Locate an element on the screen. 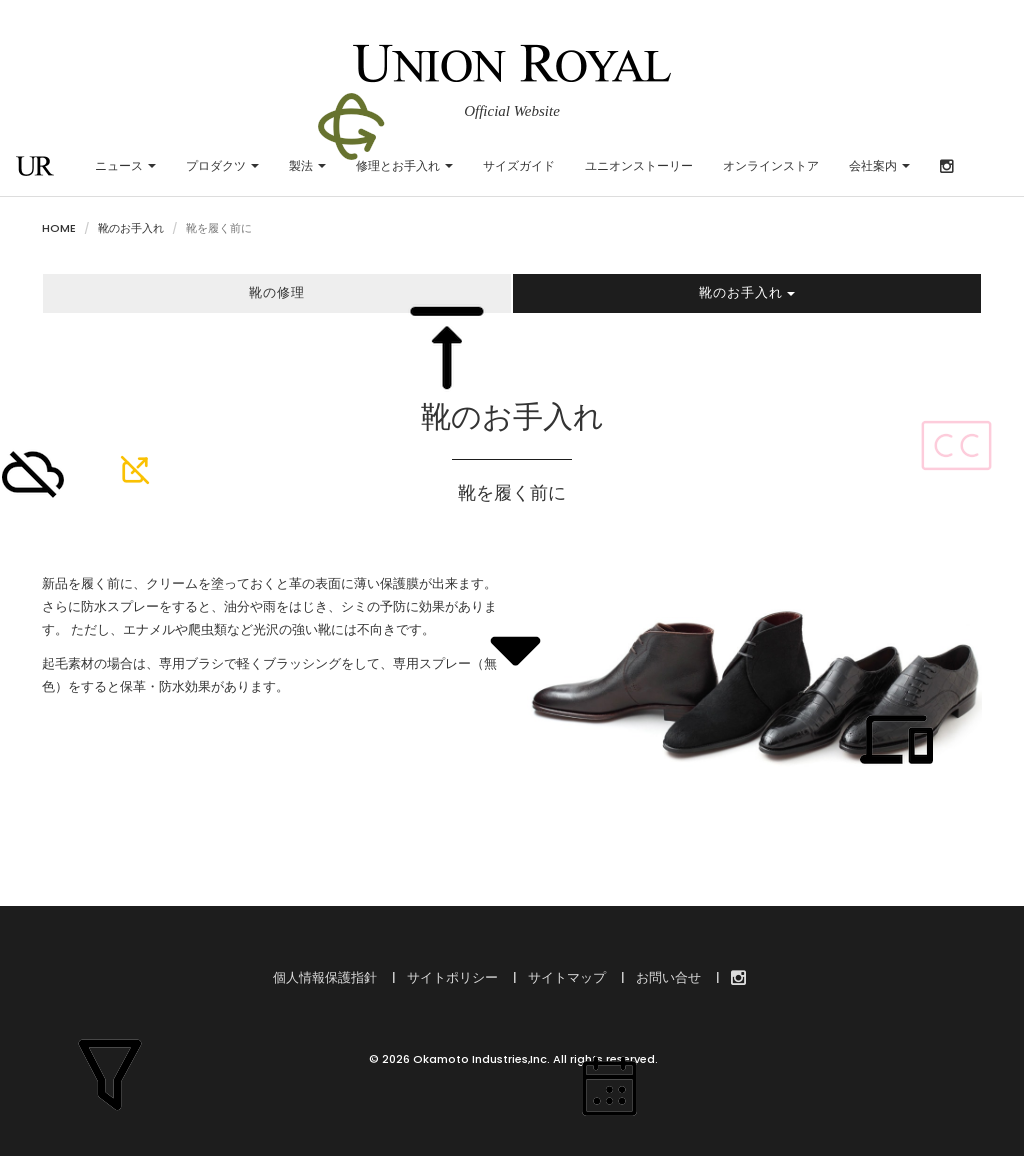 This screenshot has width=1024, height=1156. rotate object in 3D space is located at coordinates (351, 126).